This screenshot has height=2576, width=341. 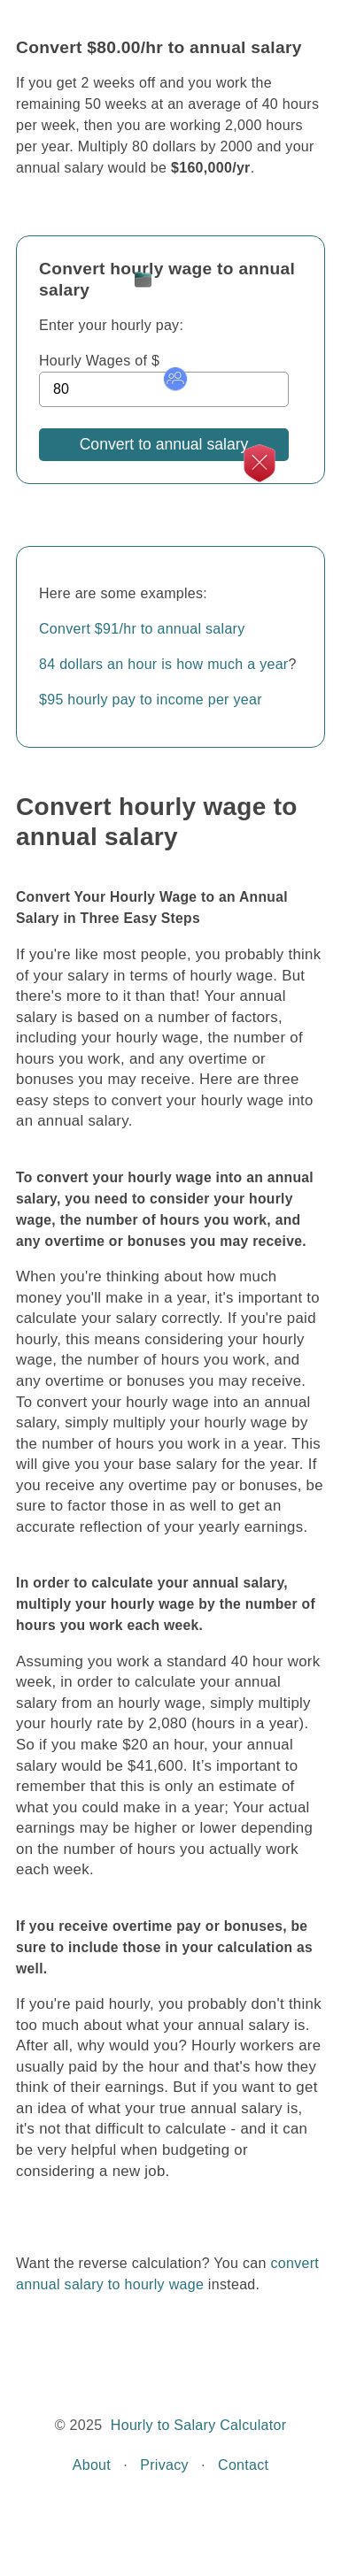 I want to click on access user account and personal settings, so click(x=175, y=379).